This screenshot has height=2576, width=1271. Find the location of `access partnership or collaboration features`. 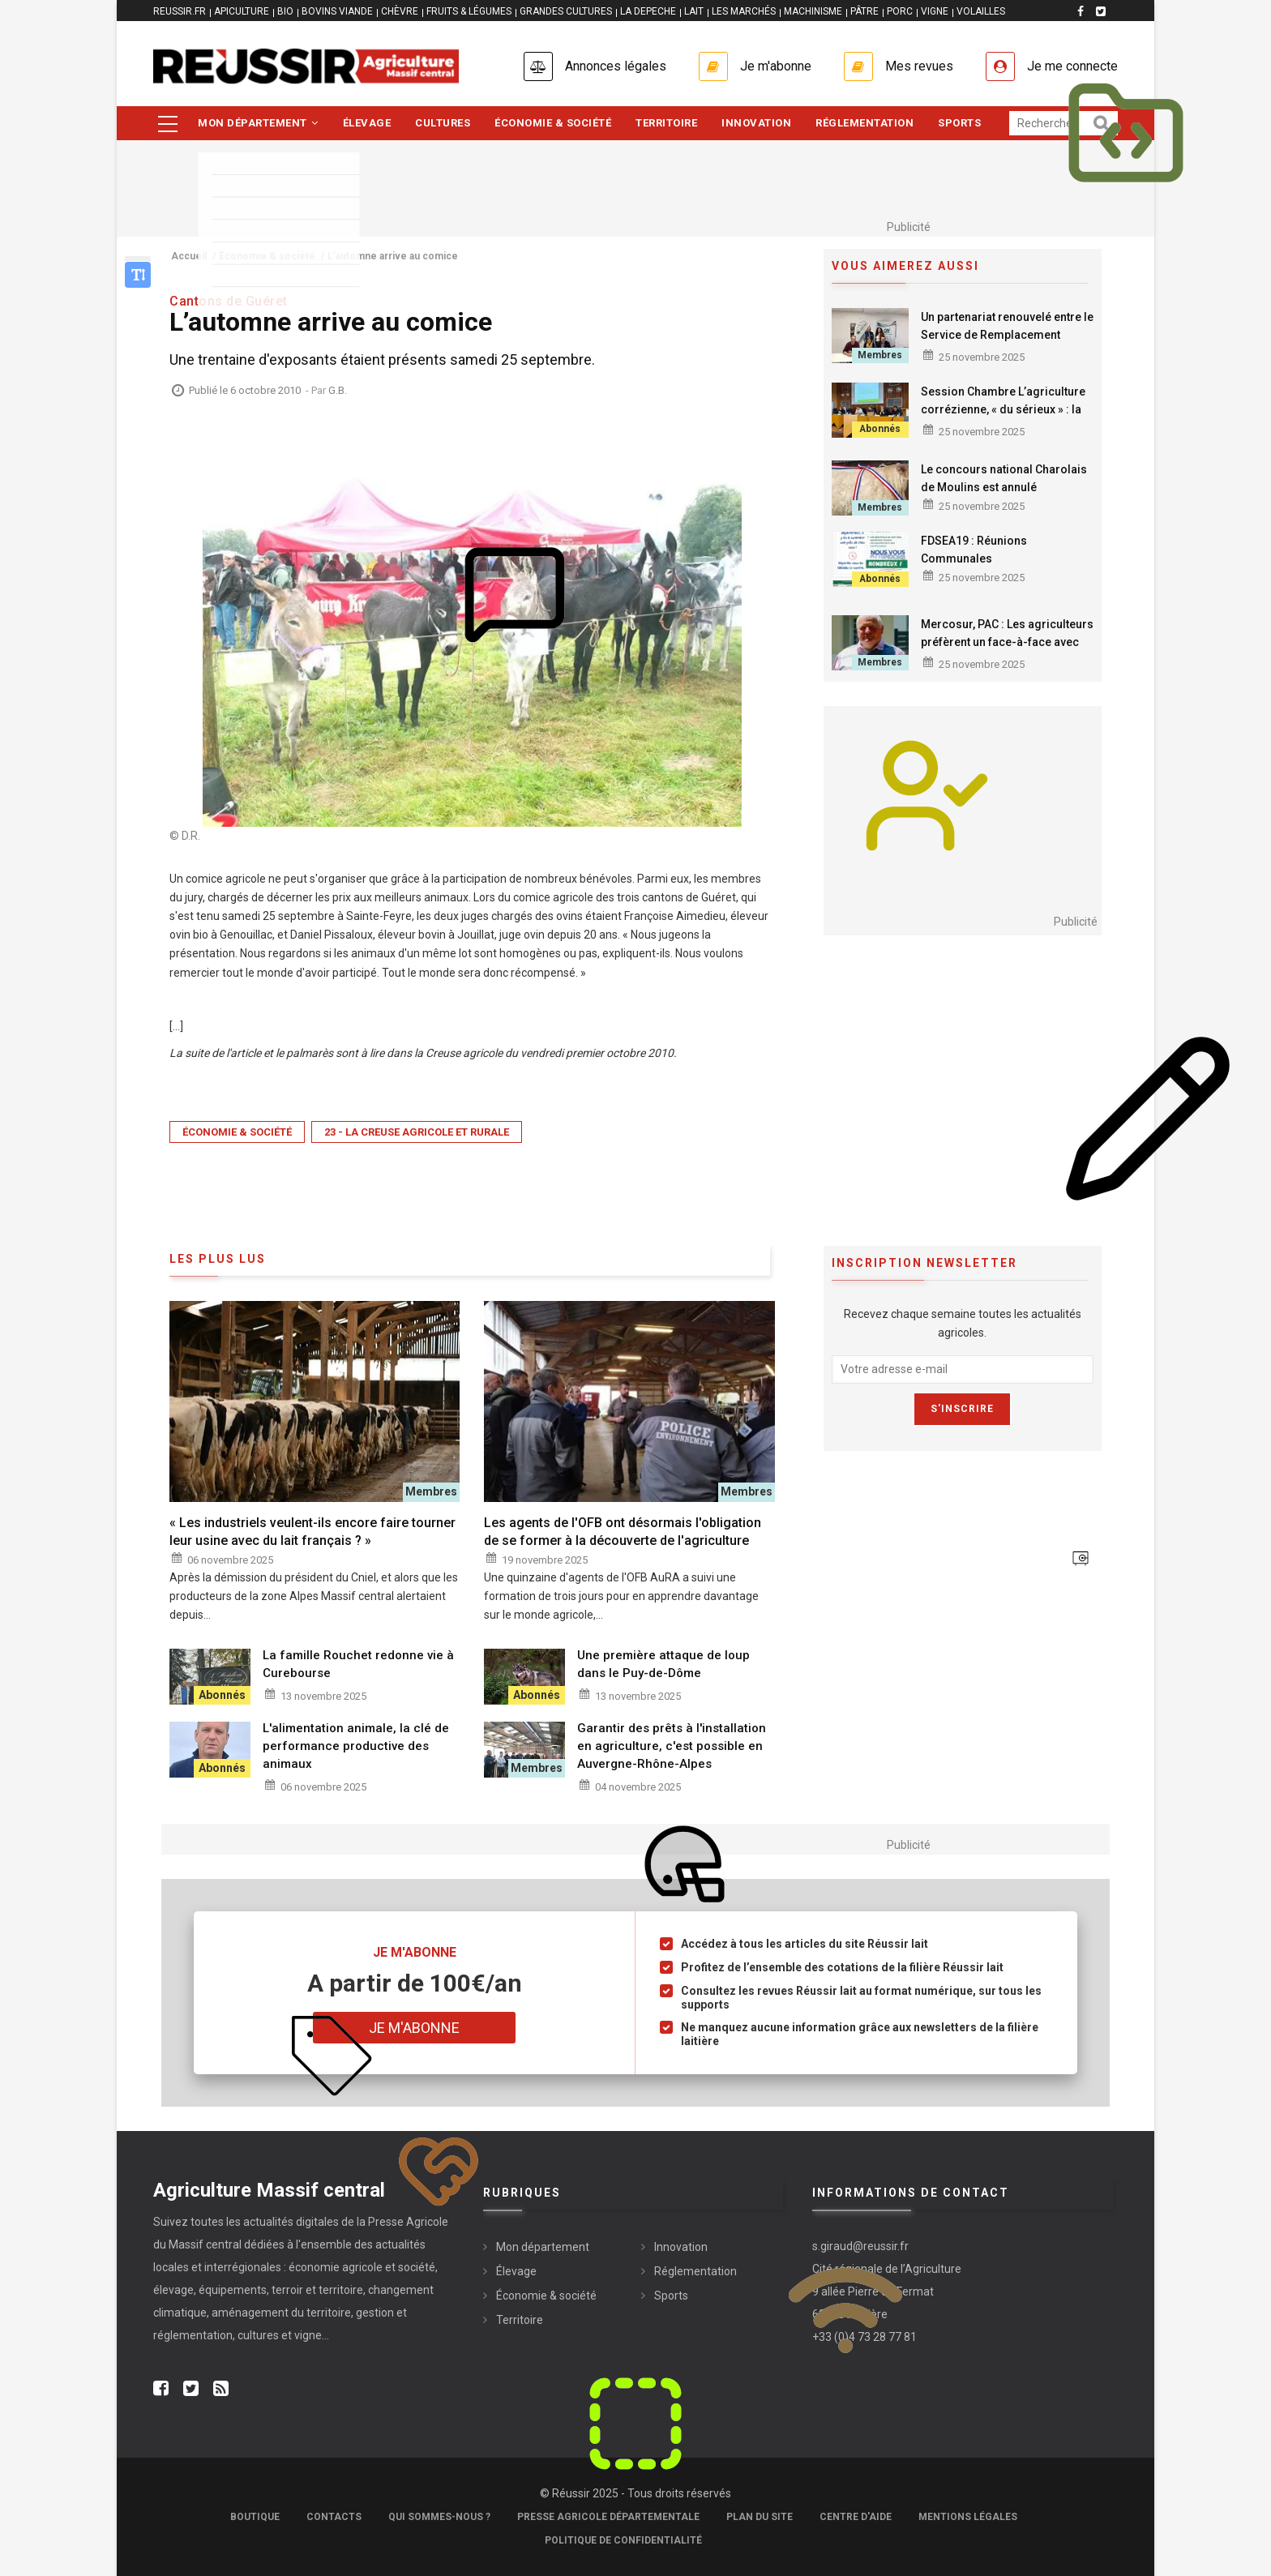

access partnership or collaboration features is located at coordinates (439, 2170).